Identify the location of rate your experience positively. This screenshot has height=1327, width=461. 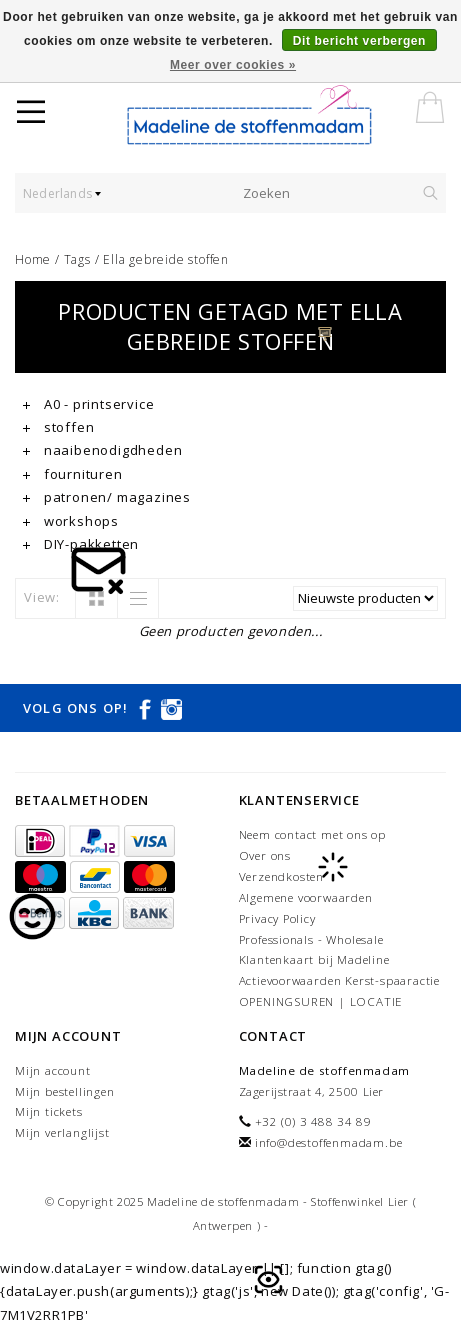
(32, 916).